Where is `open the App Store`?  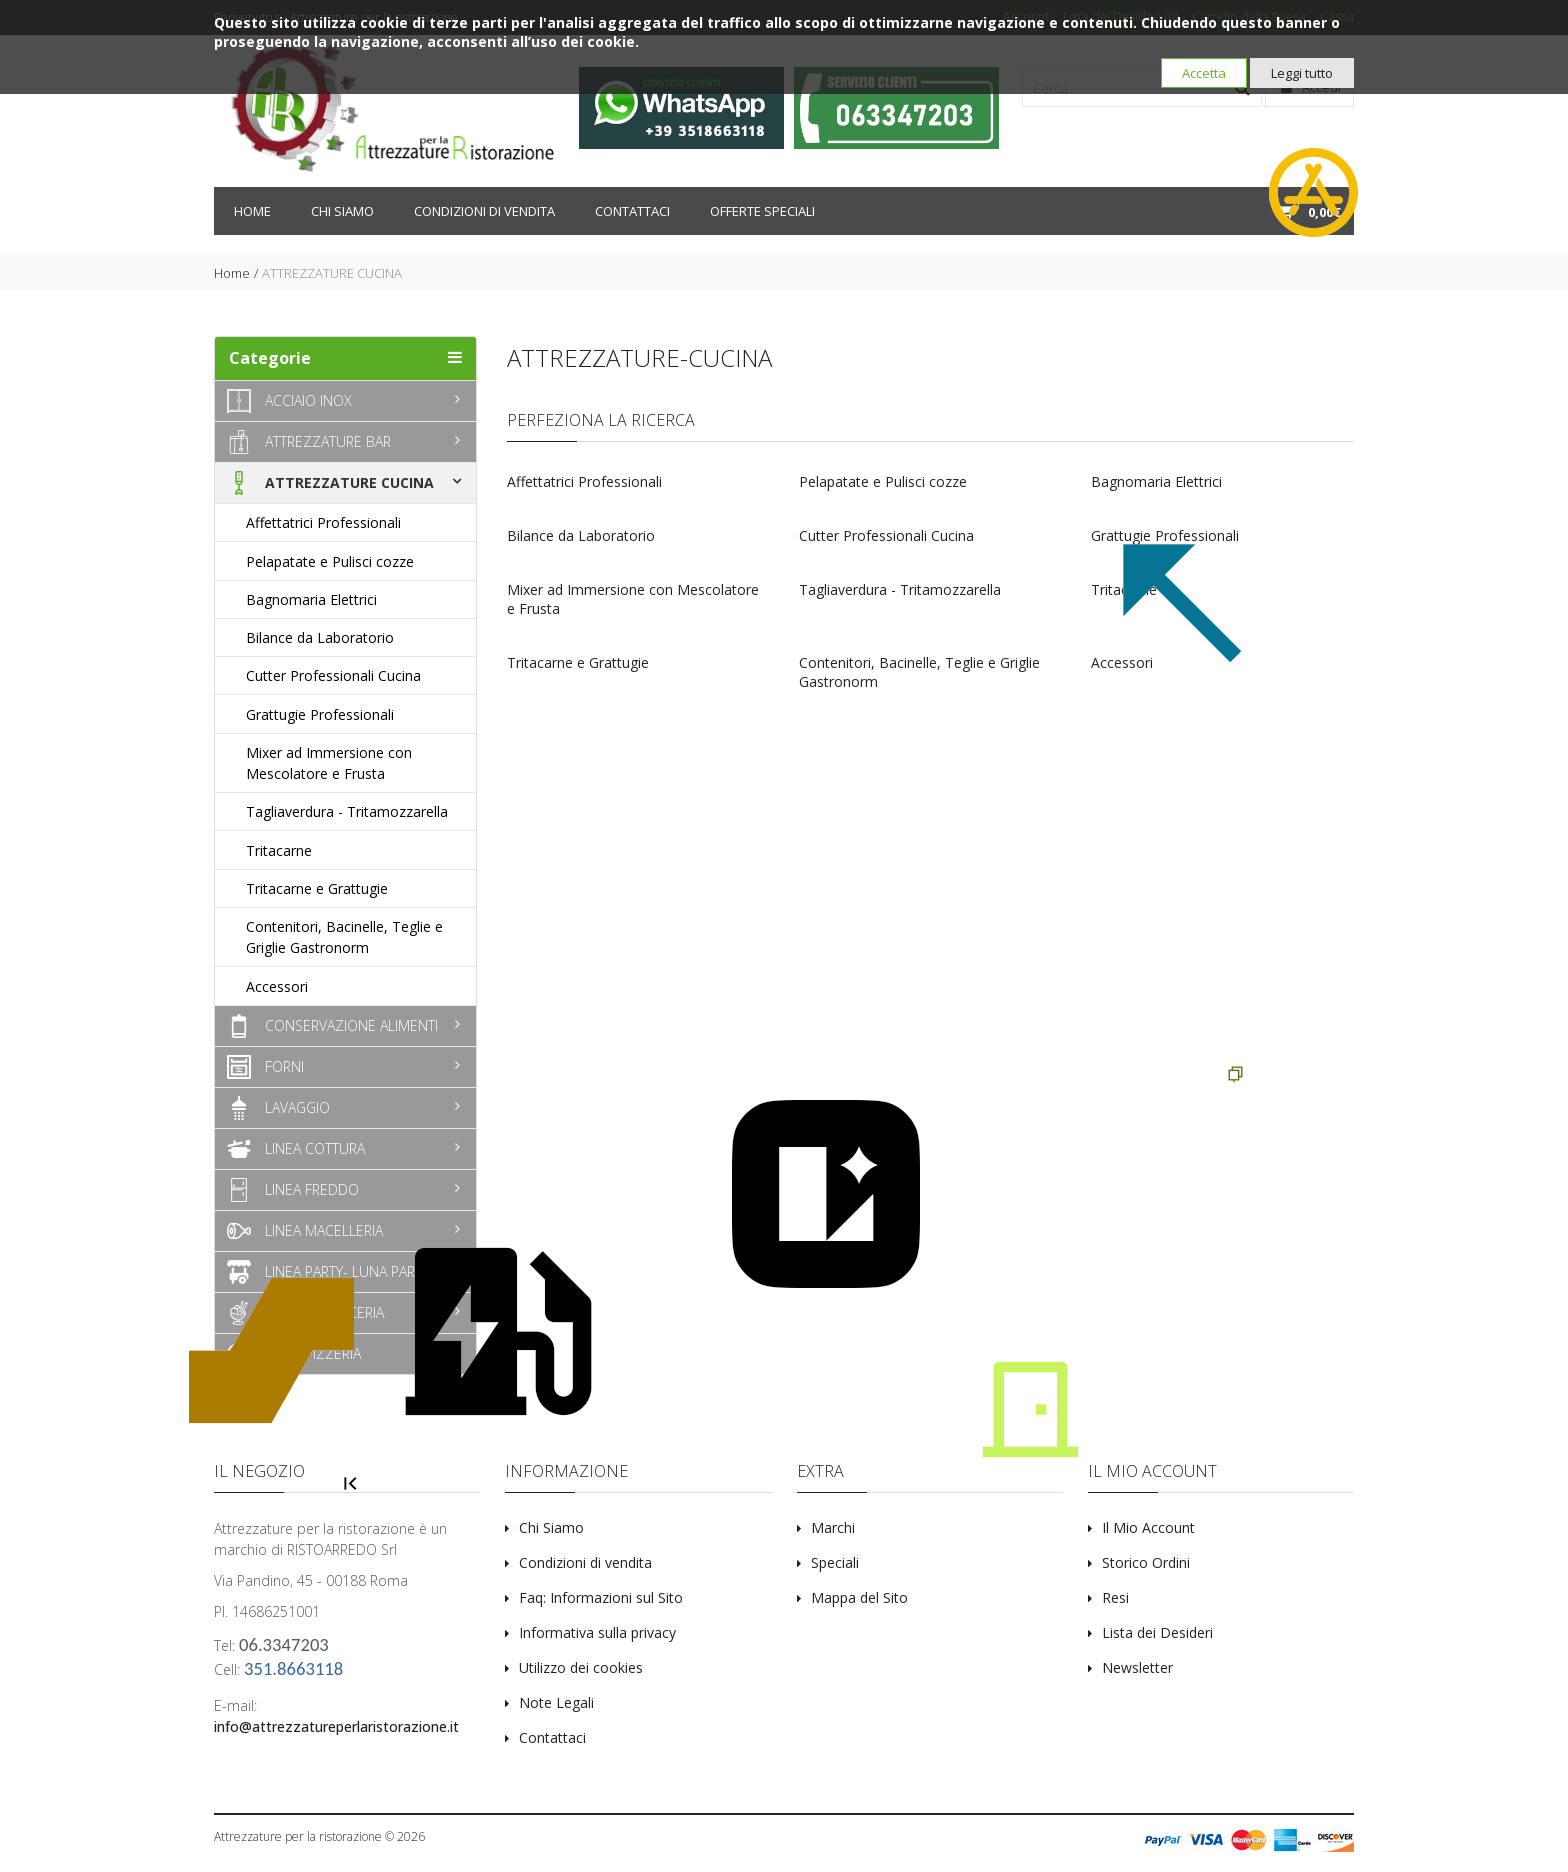
open the App Store is located at coordinates (1313, 192).